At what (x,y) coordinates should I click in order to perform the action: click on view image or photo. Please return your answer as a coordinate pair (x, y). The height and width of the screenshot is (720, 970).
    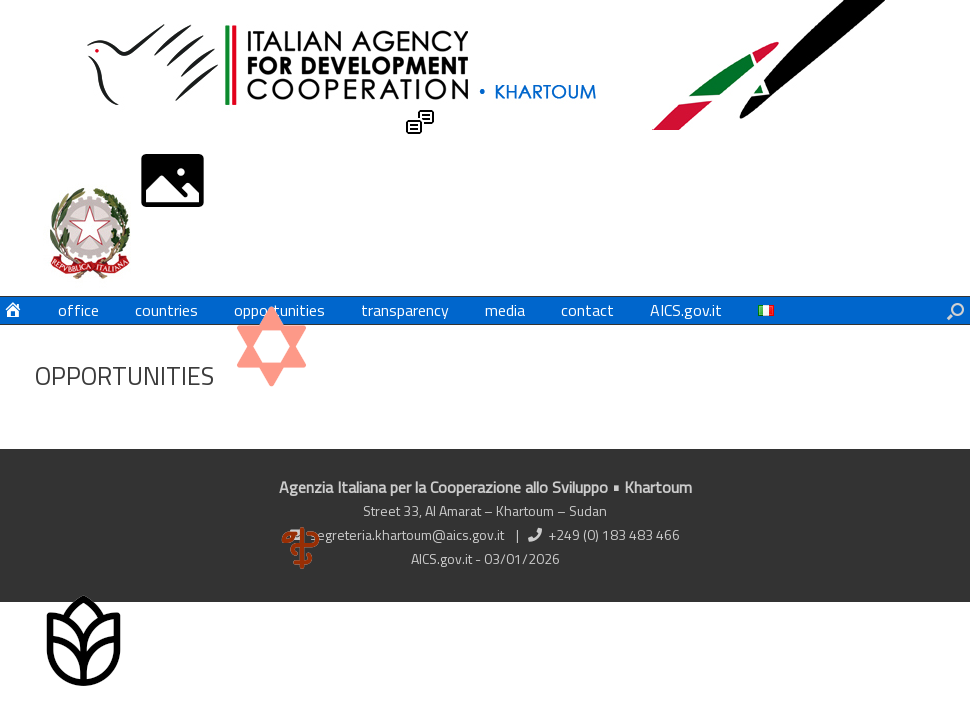
    Looking at the image, I should click on (172, 180).